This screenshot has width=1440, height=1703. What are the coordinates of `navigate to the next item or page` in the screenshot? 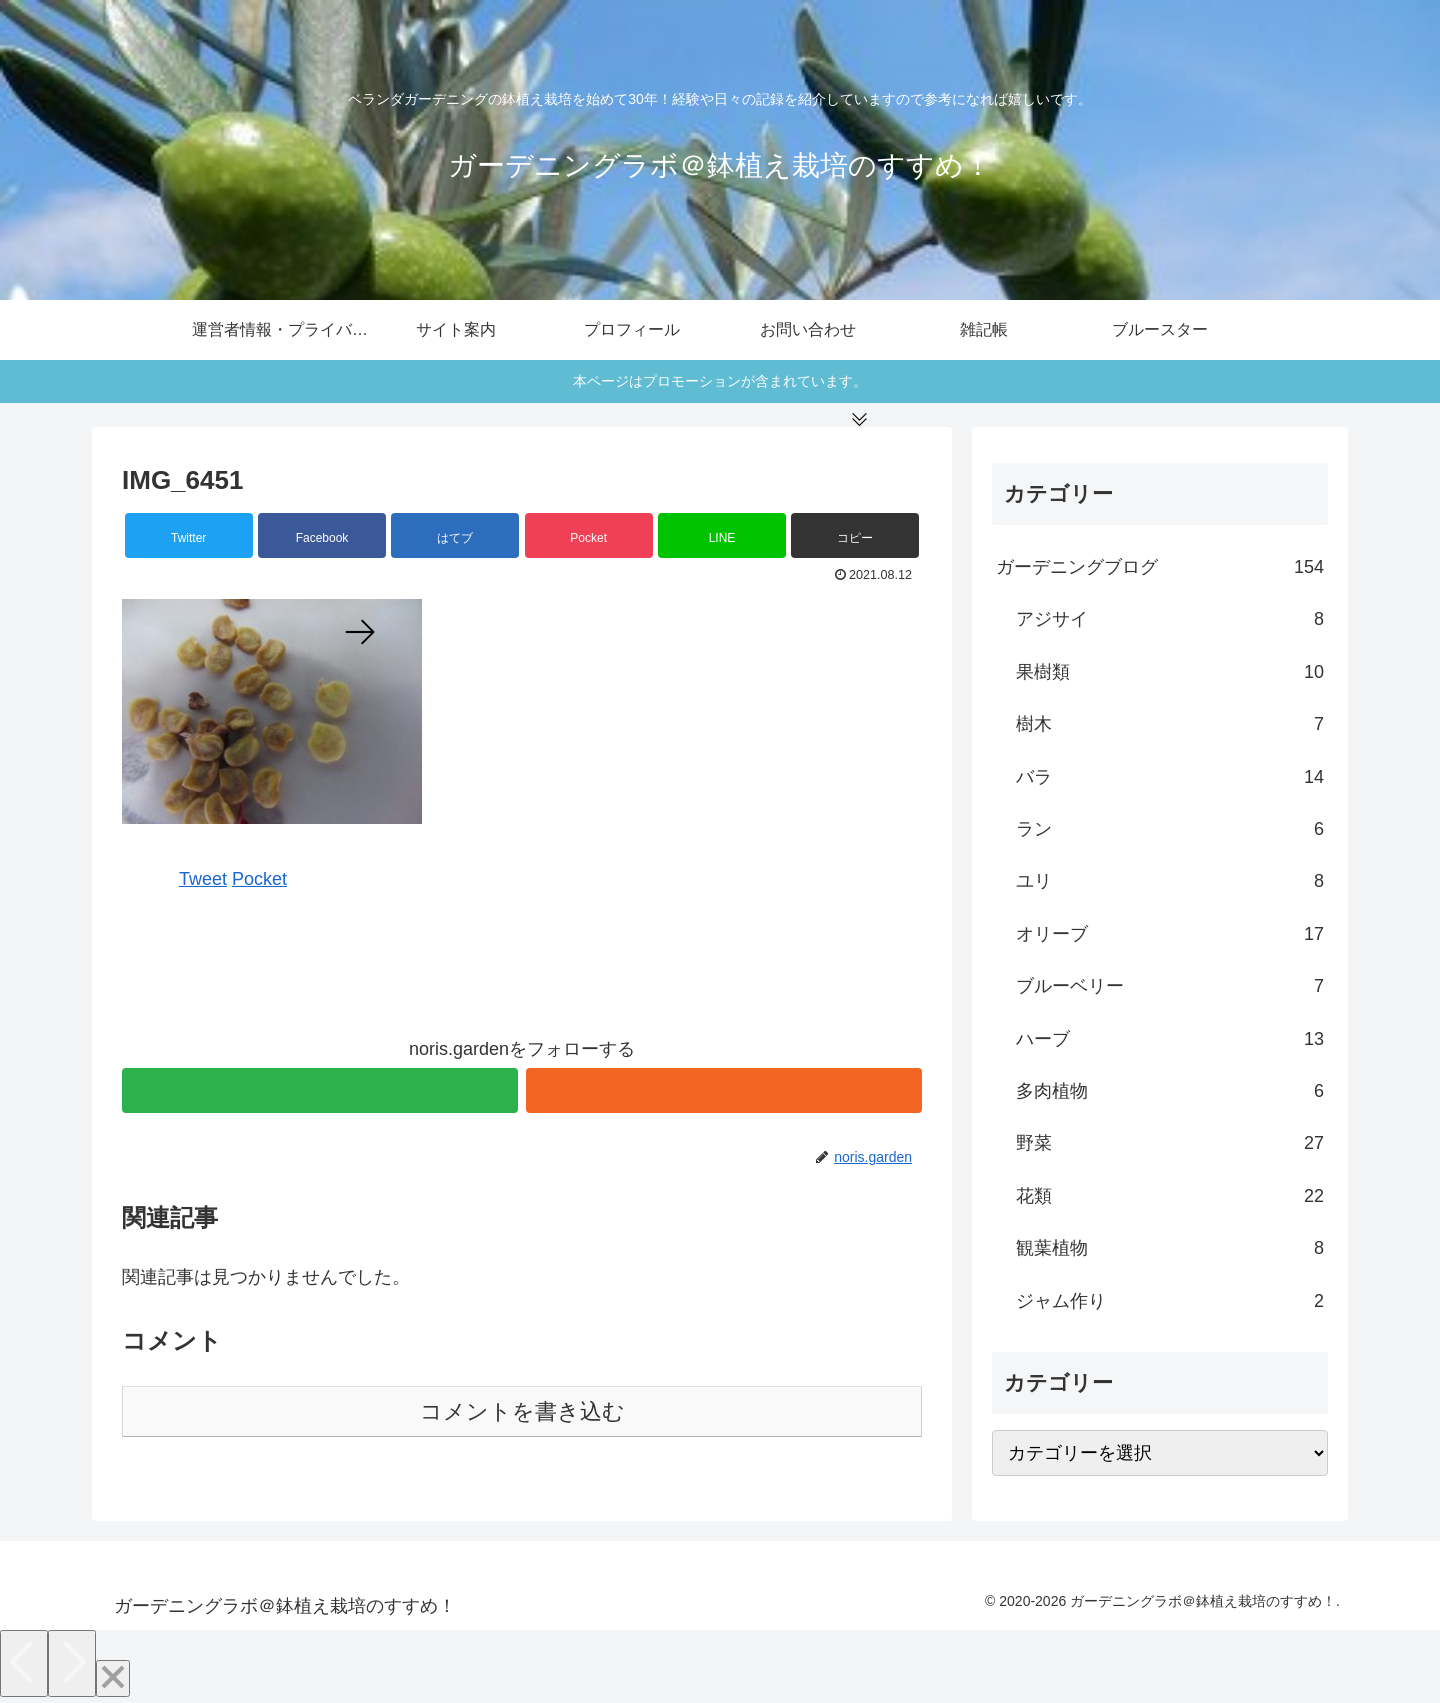 It's located at (360, 632).